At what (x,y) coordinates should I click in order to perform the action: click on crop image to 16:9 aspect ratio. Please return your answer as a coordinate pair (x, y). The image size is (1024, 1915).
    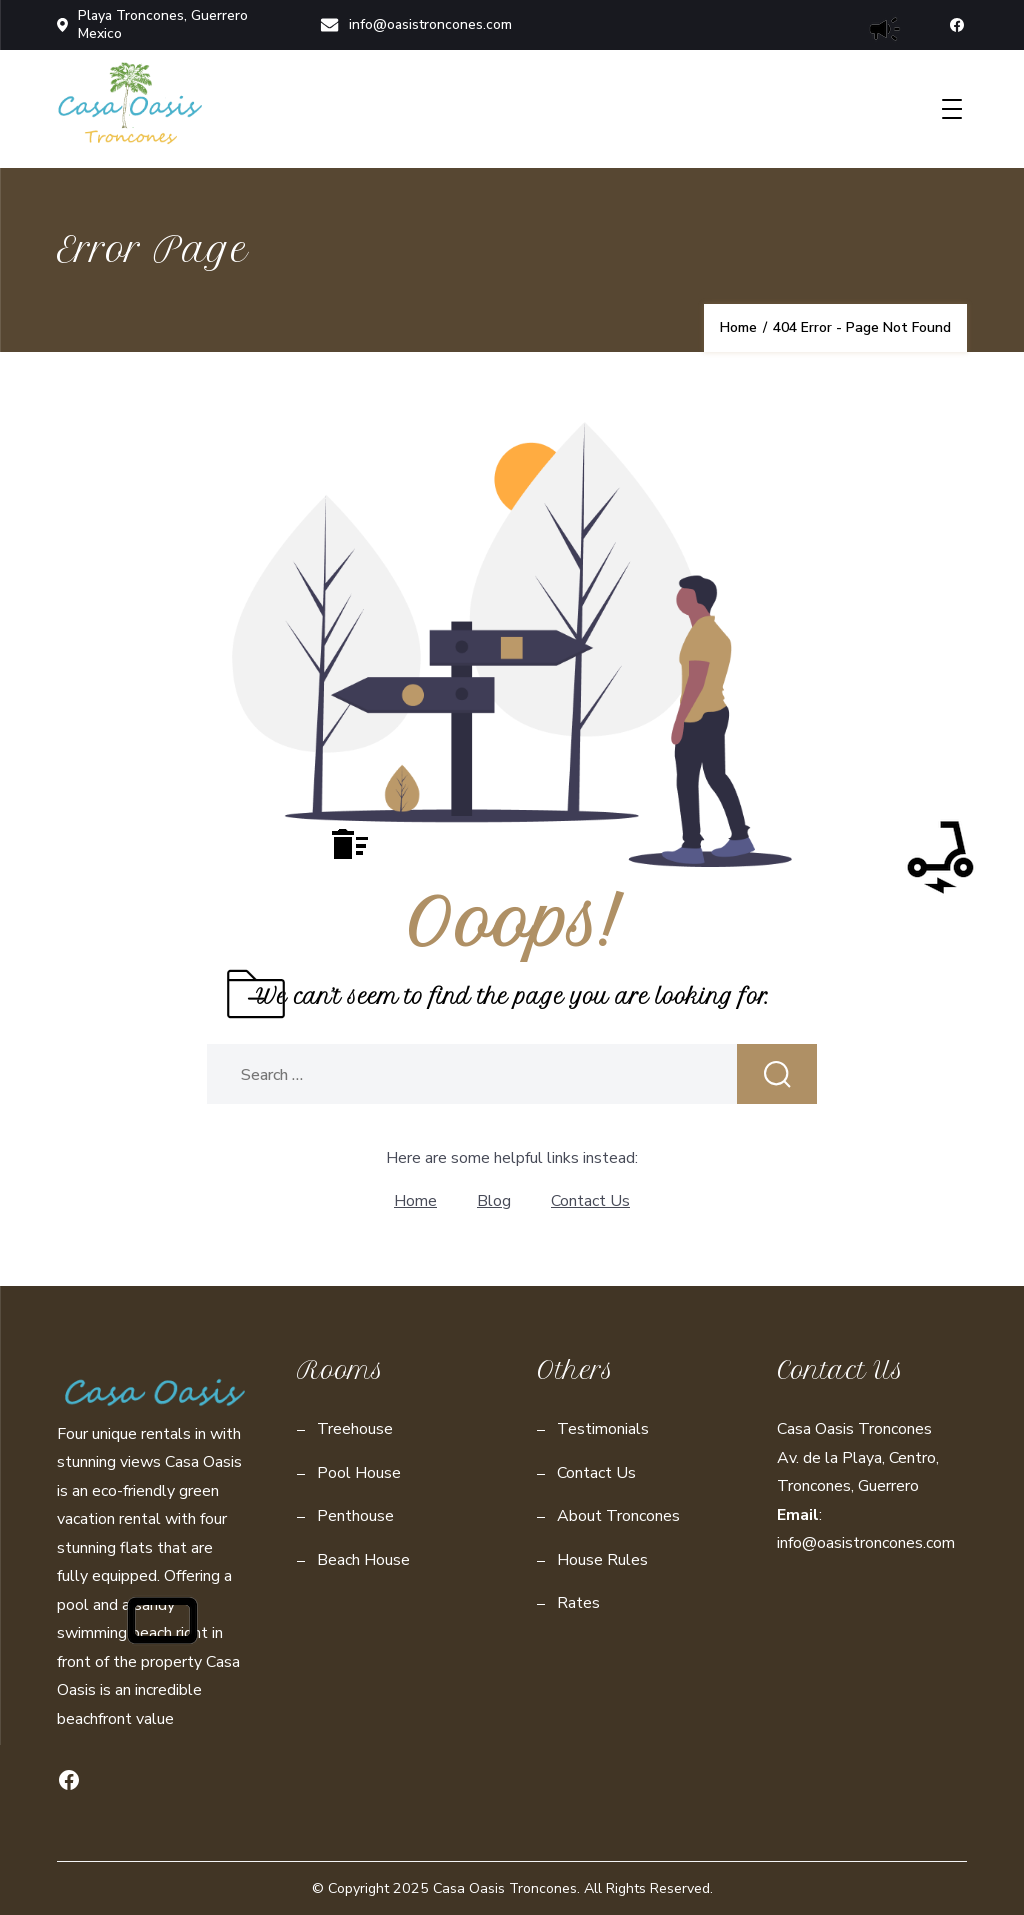
    Looking at the image, I should click on (162, 1620).